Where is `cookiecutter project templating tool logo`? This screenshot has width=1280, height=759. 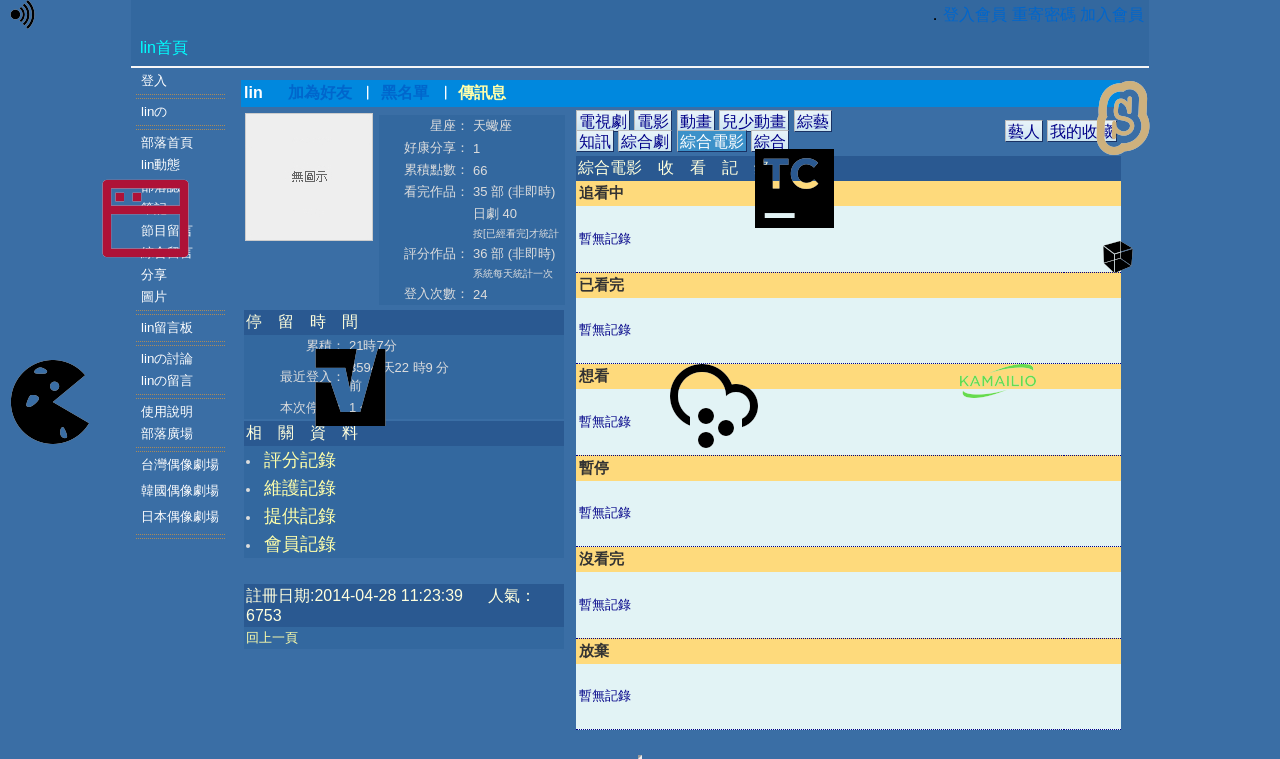
cookiecutter project templating tool logo is located at coordinates (50, 402).